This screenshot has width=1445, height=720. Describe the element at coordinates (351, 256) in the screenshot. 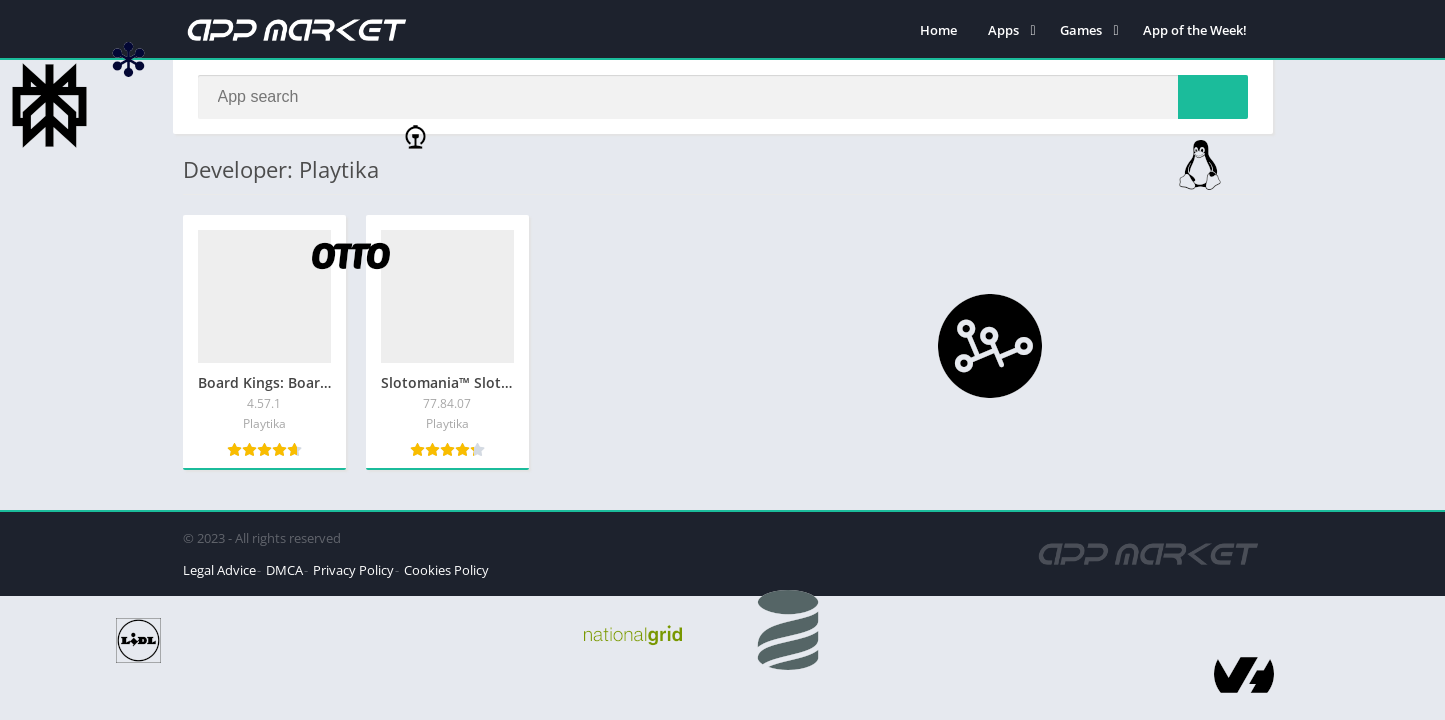

I see `visit the OTTO online shopping platform` at that location.